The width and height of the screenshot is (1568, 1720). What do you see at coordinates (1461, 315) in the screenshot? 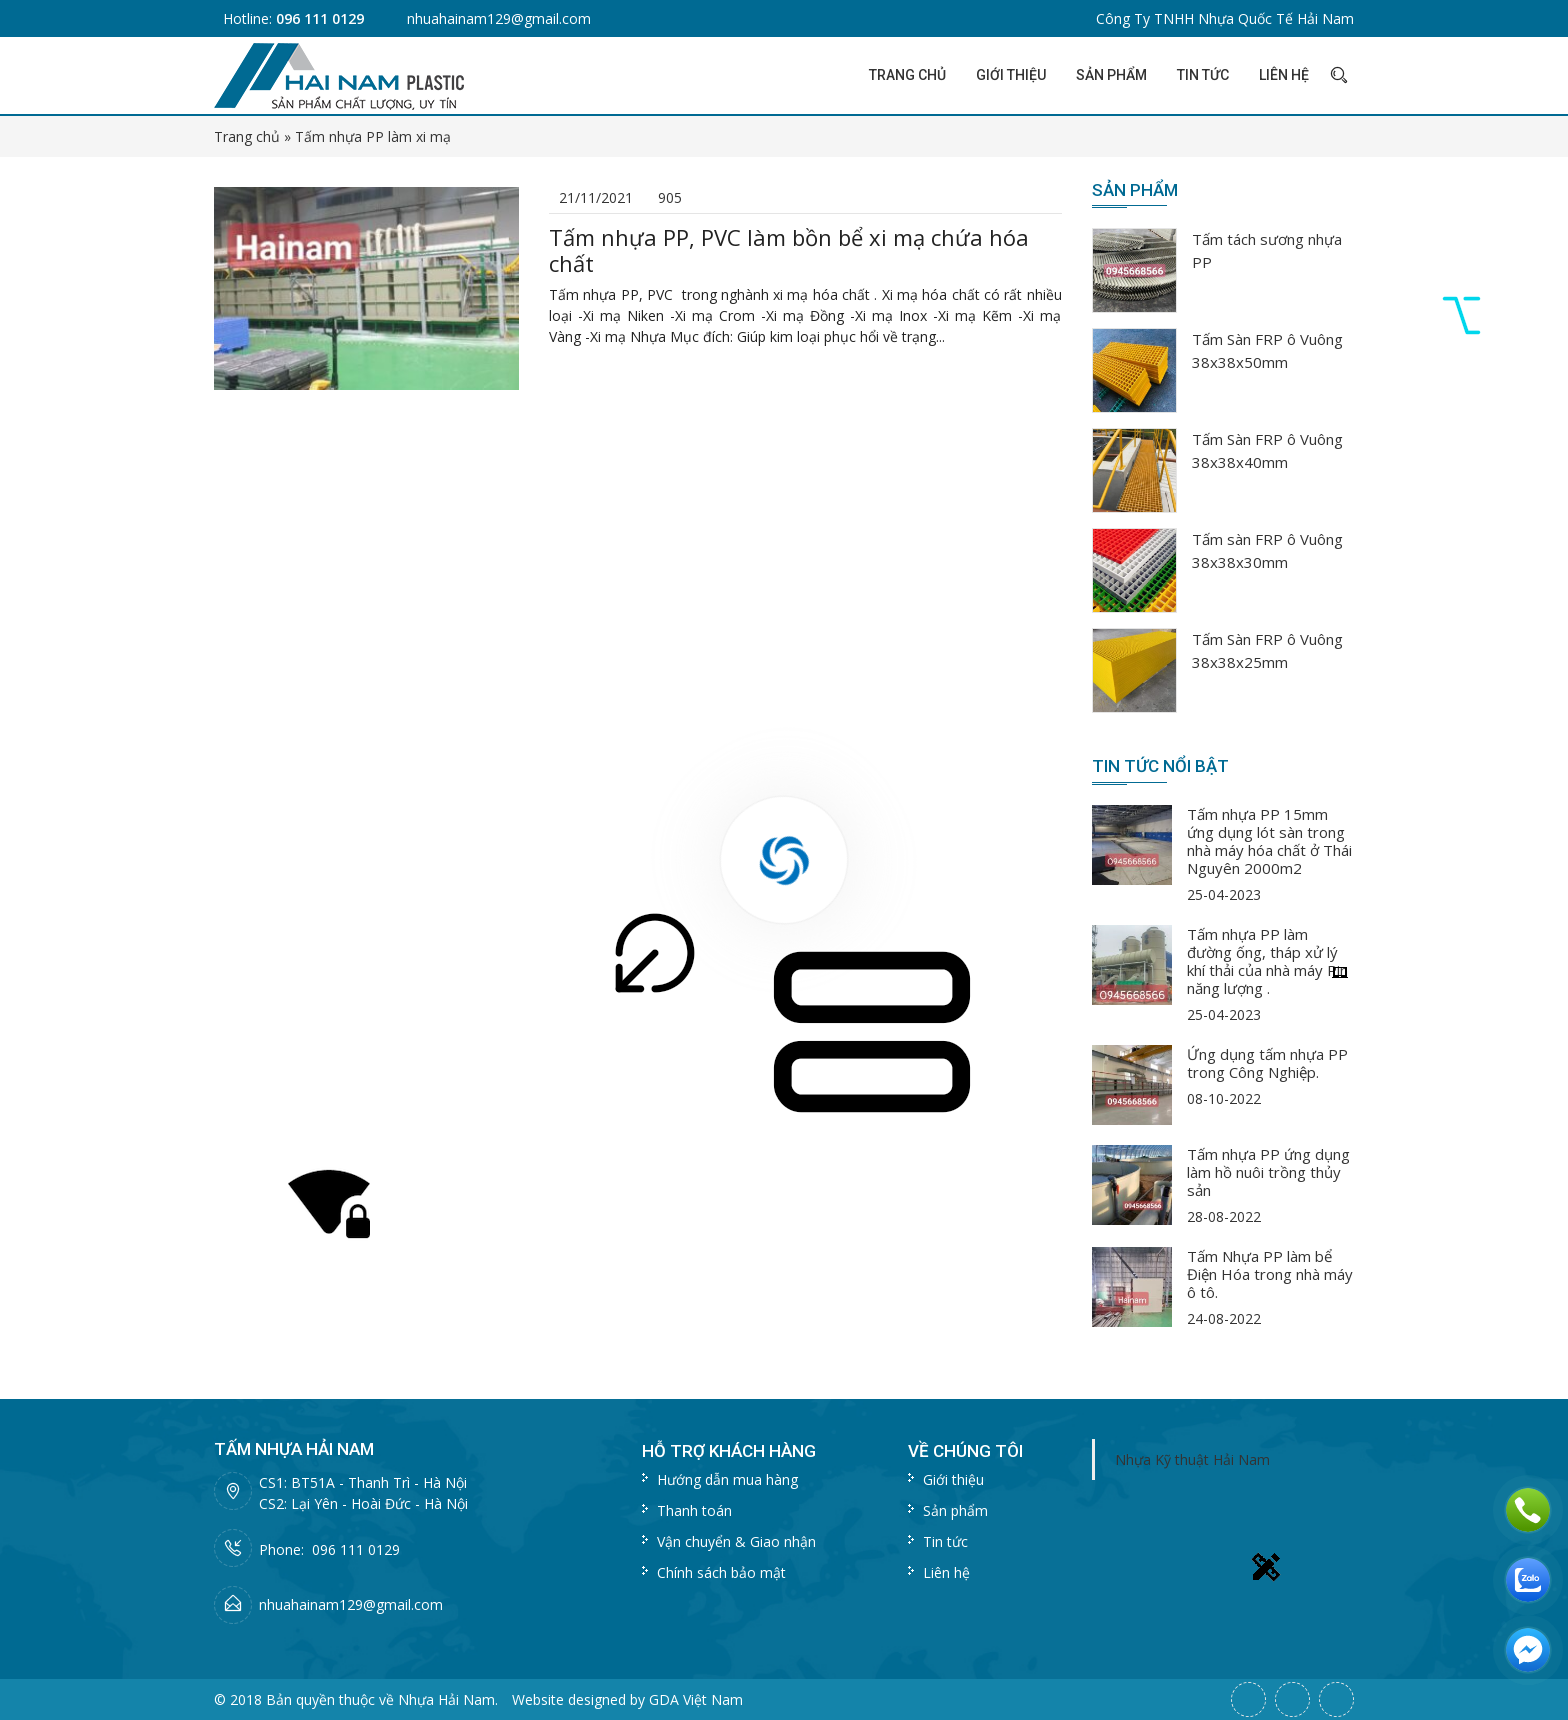
I see `access additional options or settings` at bounding box center [1461, 315].